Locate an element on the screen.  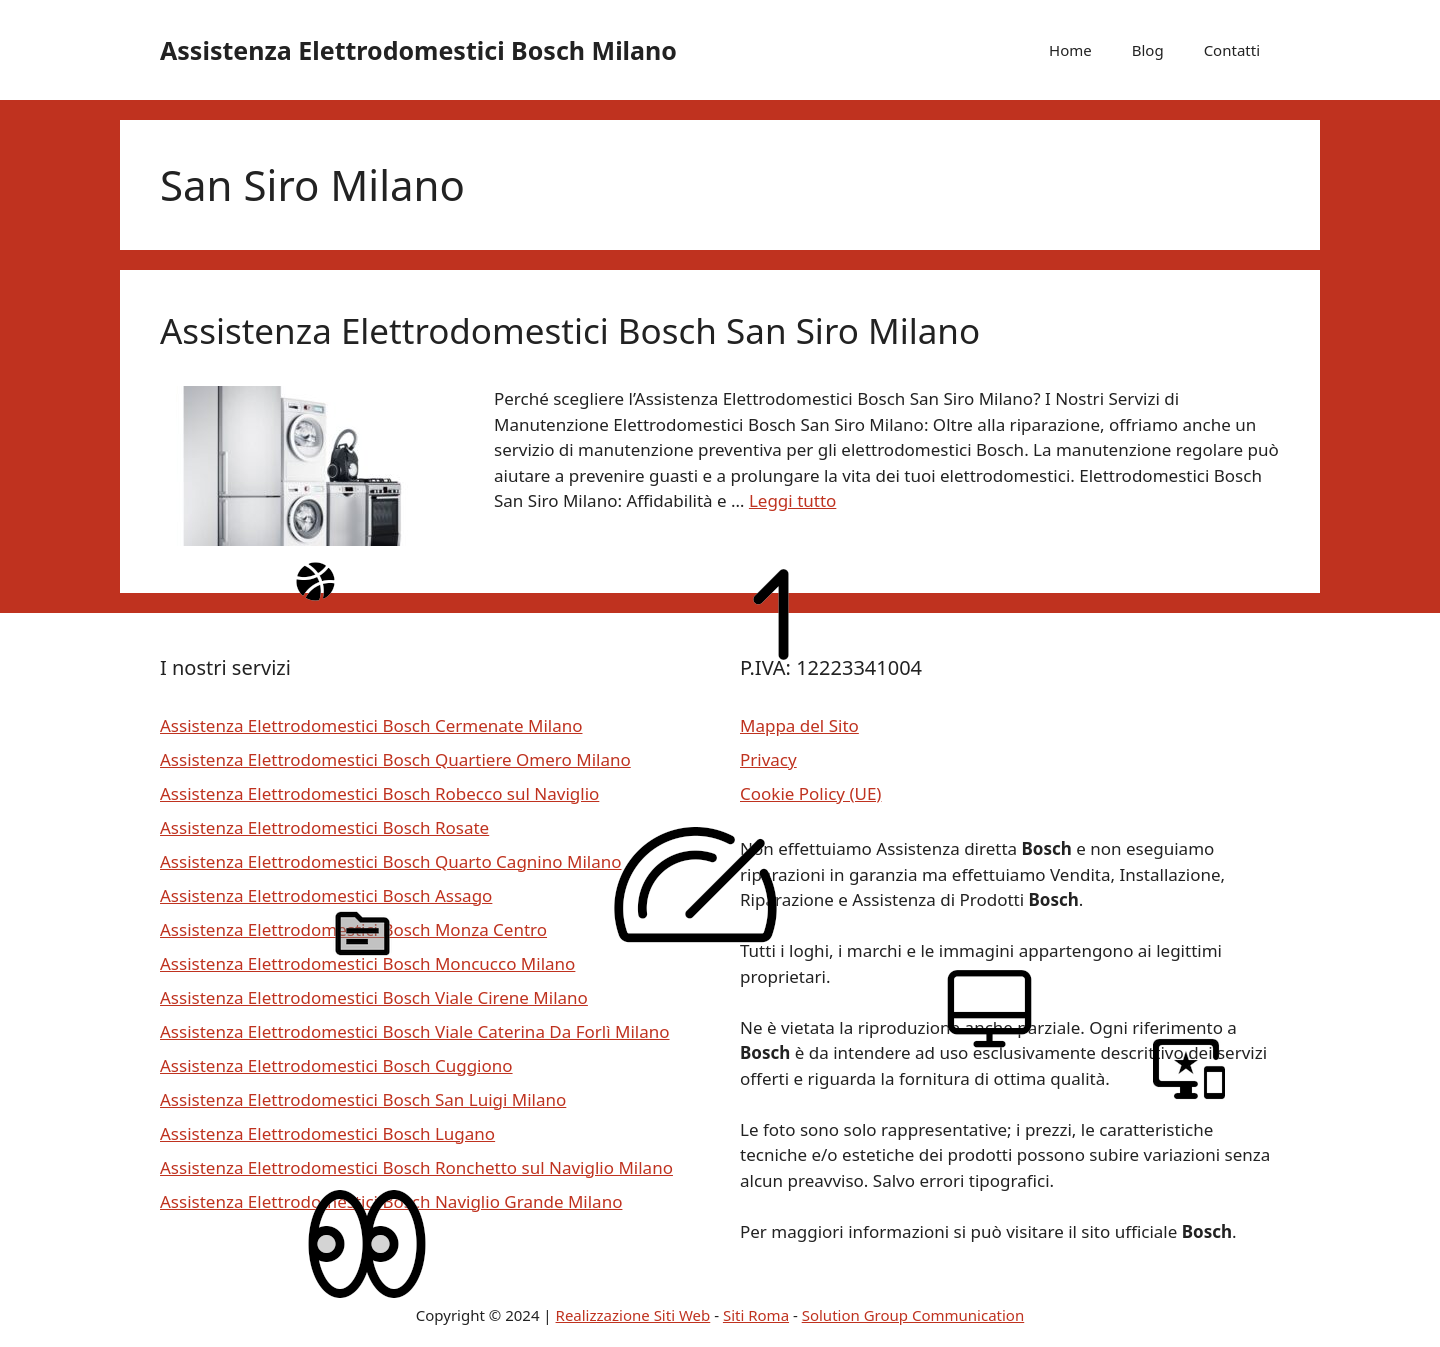
visit dribbble profile or portfolio is located at coordinates (315, 581).